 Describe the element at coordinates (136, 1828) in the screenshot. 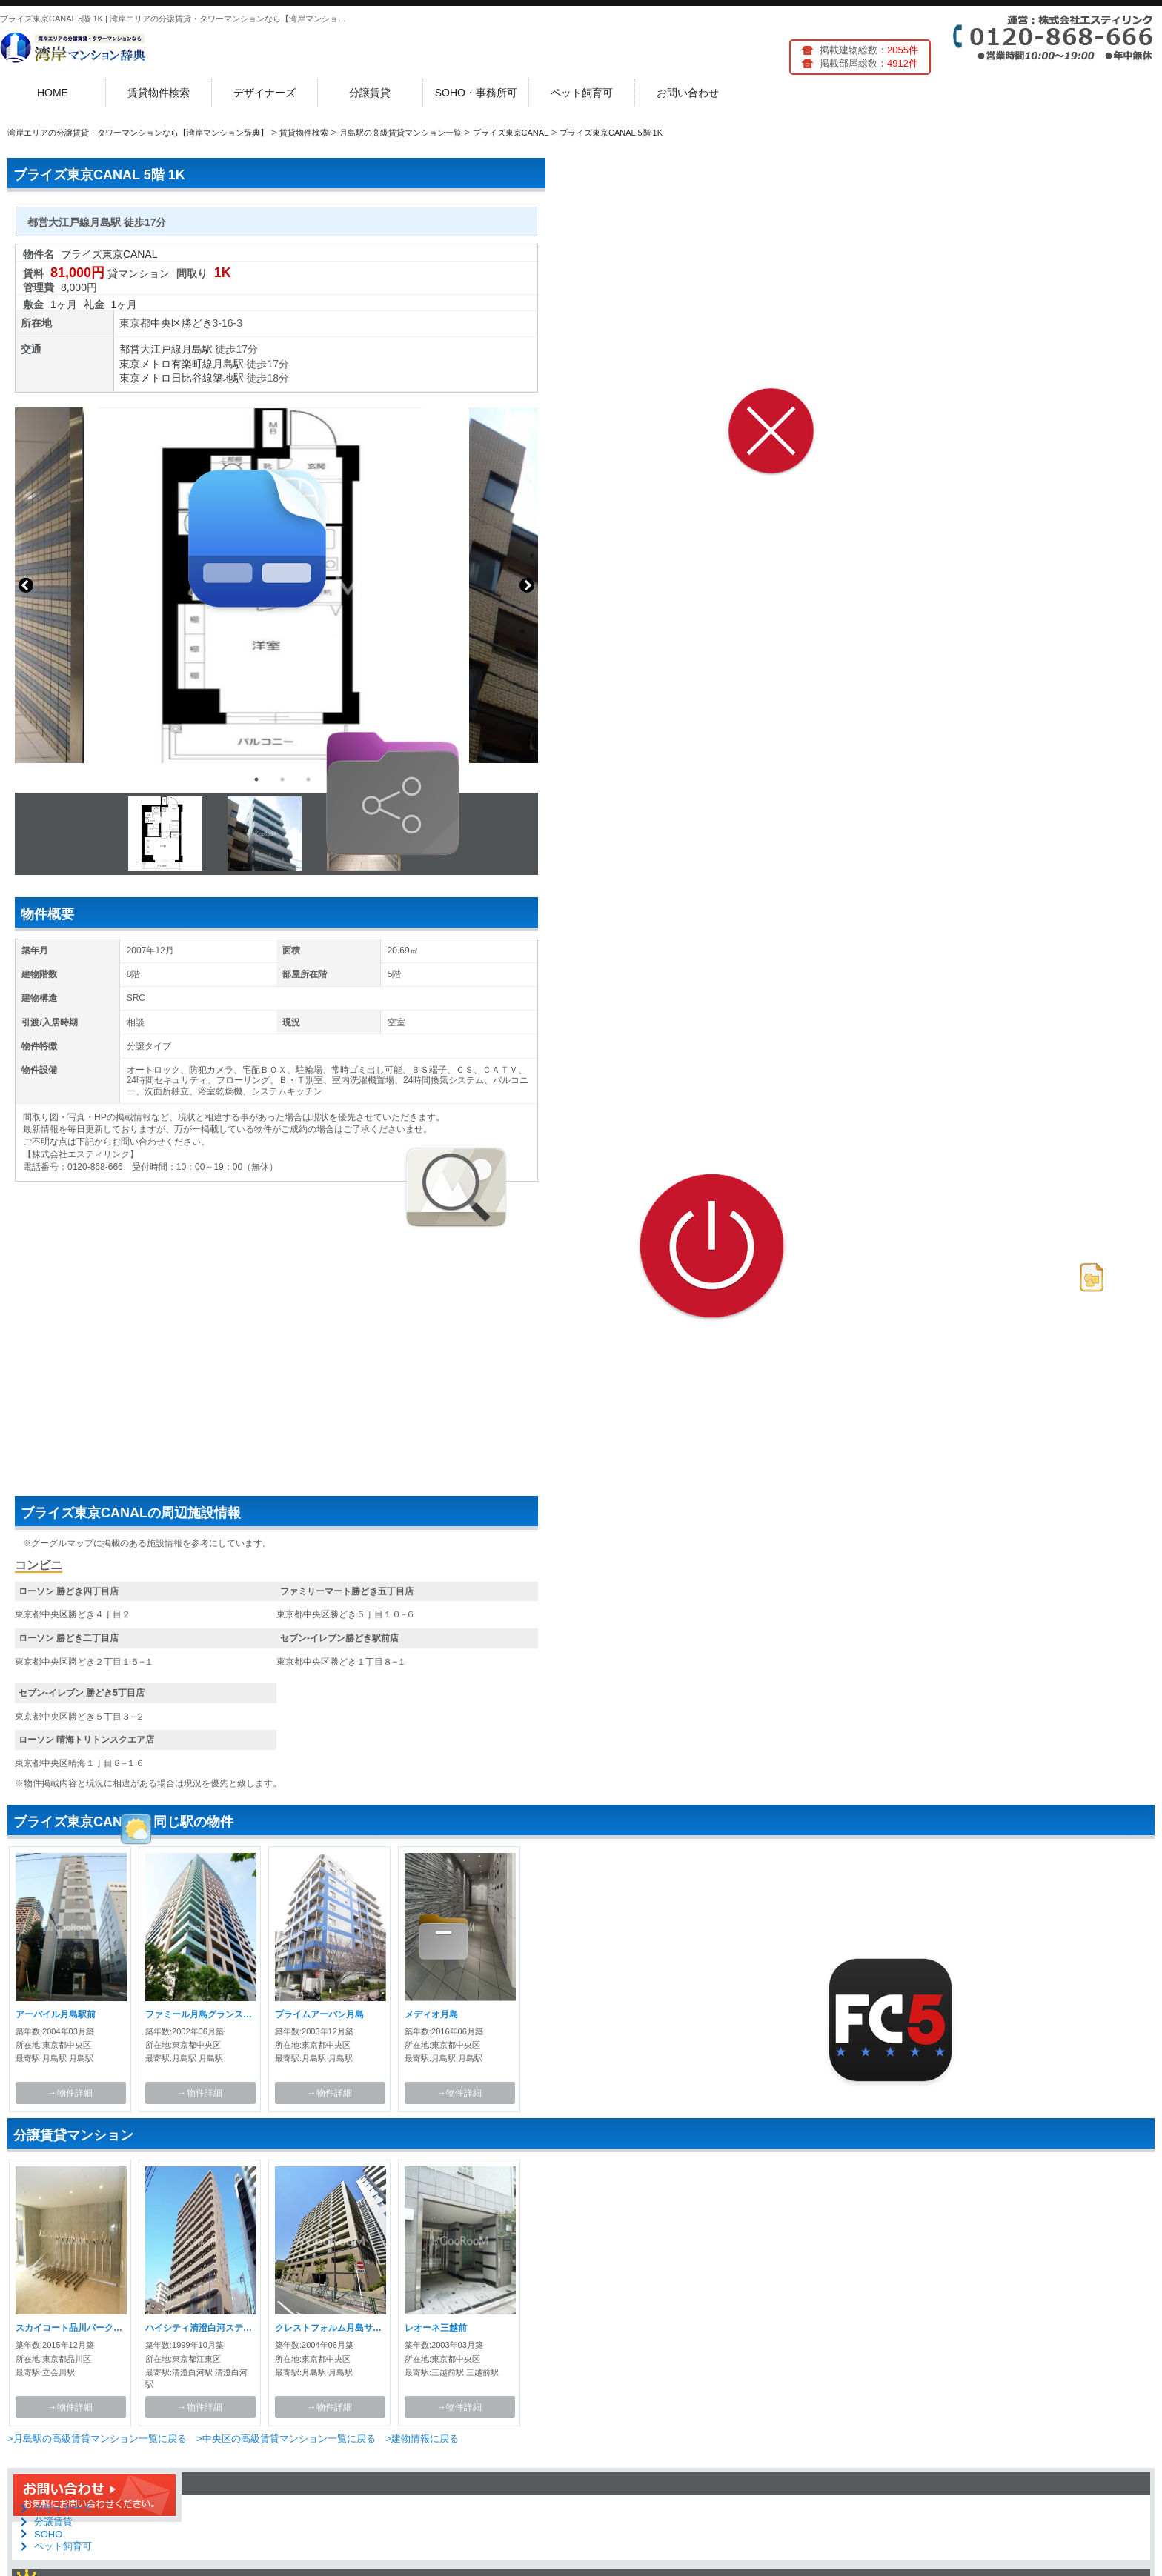

I see `open the weather app` at that location.